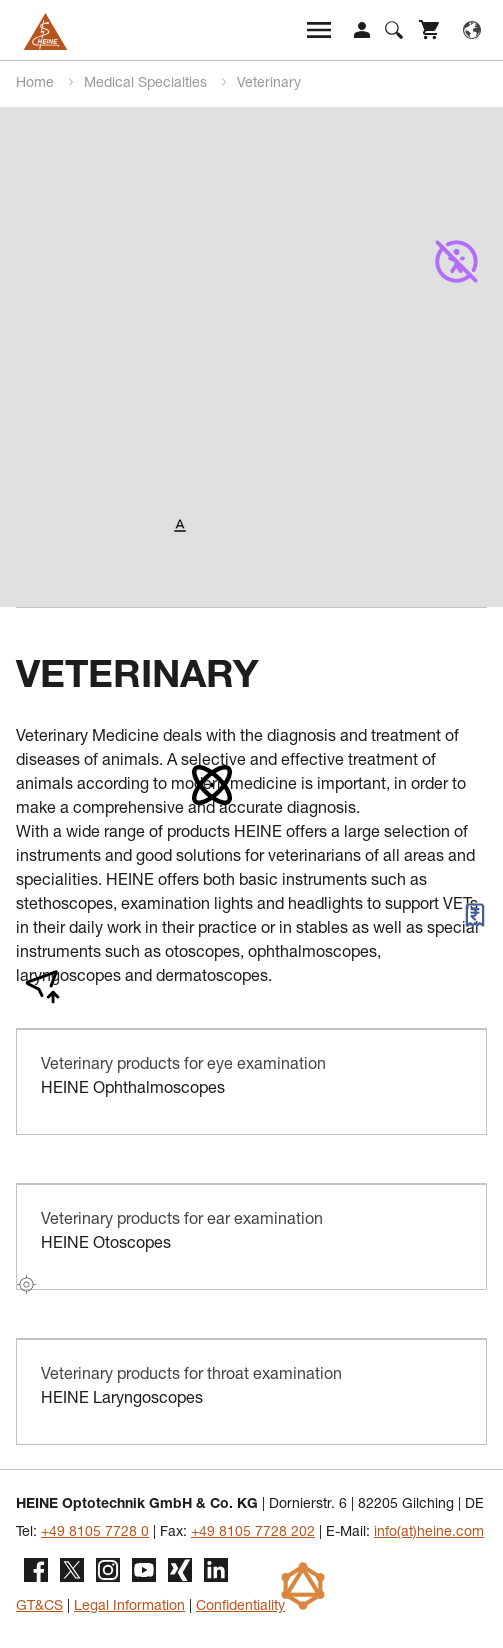 The image size is (503, 1648). Describe the element at coordinates (475, 915) in the screenshot. I see `view receipt or transaction in rupees` at that location.